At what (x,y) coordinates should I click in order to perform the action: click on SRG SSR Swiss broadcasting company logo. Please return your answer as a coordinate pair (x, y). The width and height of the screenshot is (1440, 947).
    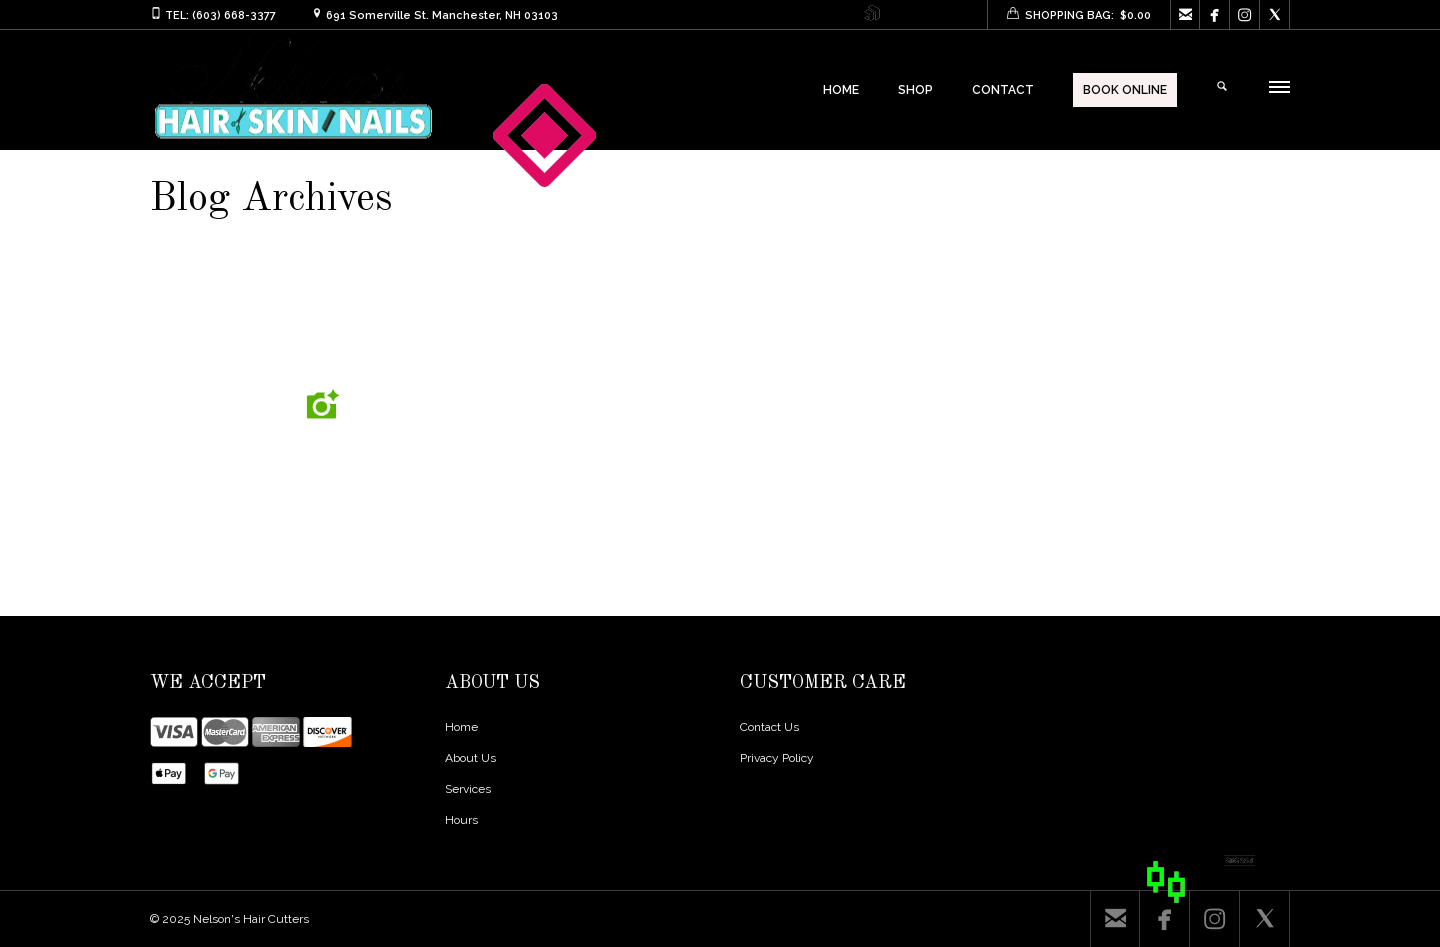
    Looking at the image, I should click on (1239, 860).